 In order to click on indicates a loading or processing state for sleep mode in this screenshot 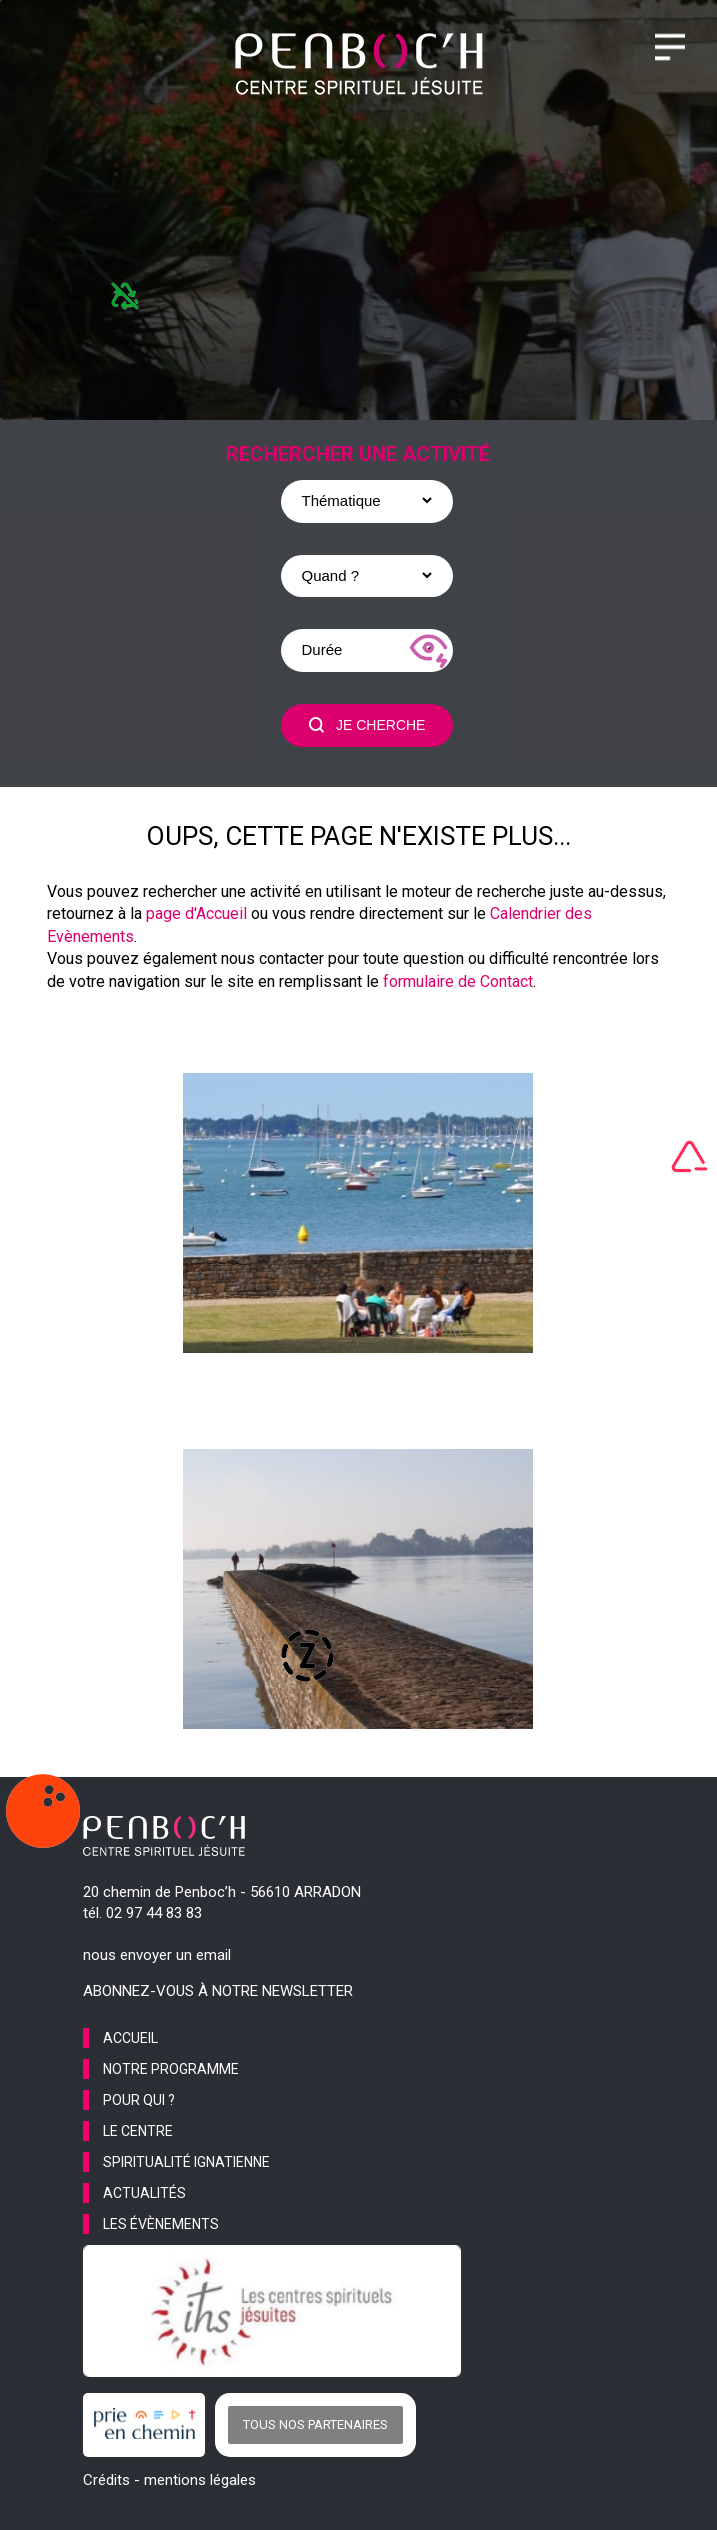, I will do `click(307, 1655)`.